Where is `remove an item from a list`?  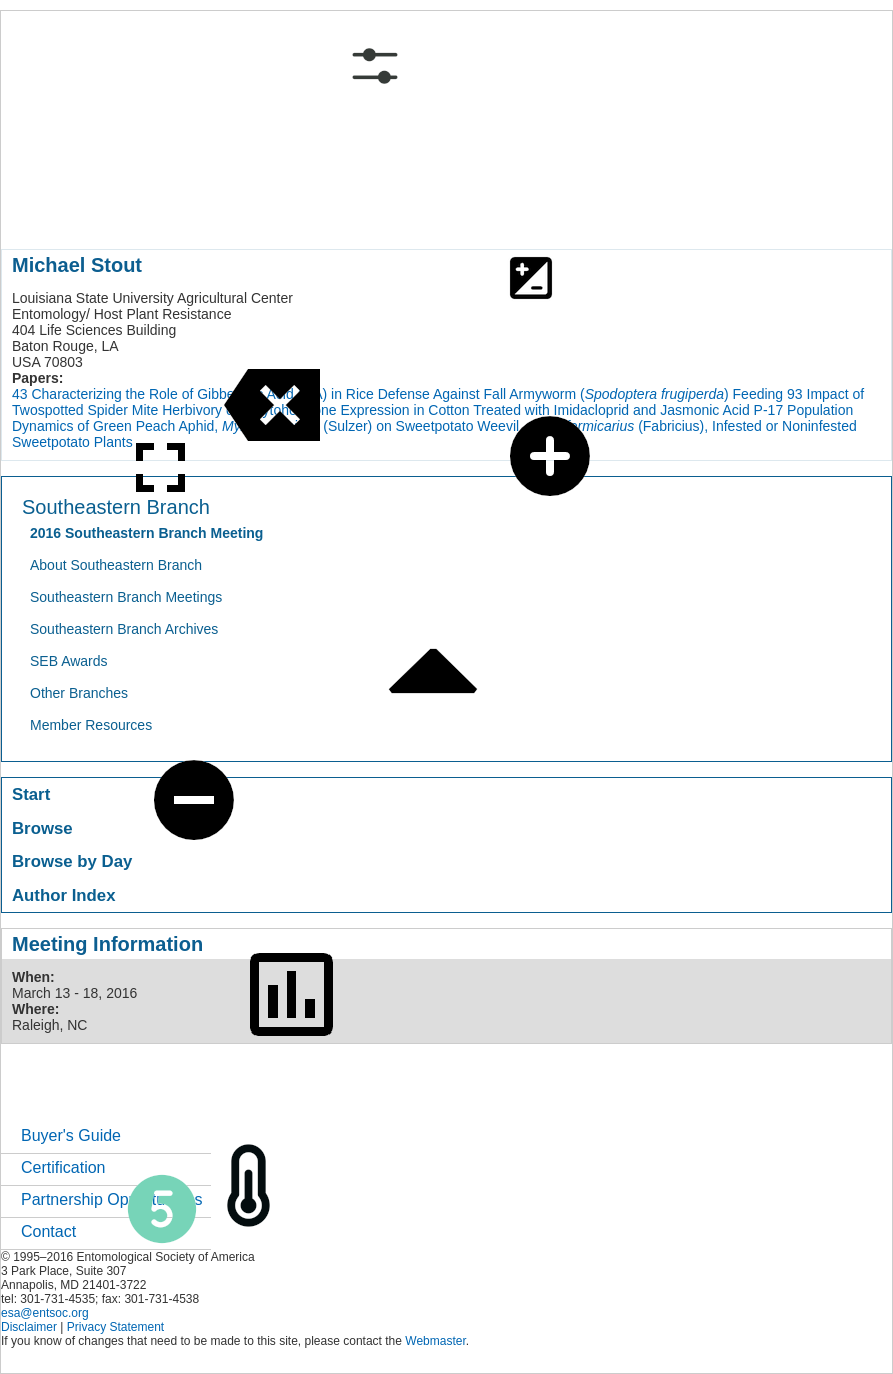
remove an item from a list is located at coordinates (194, 800).